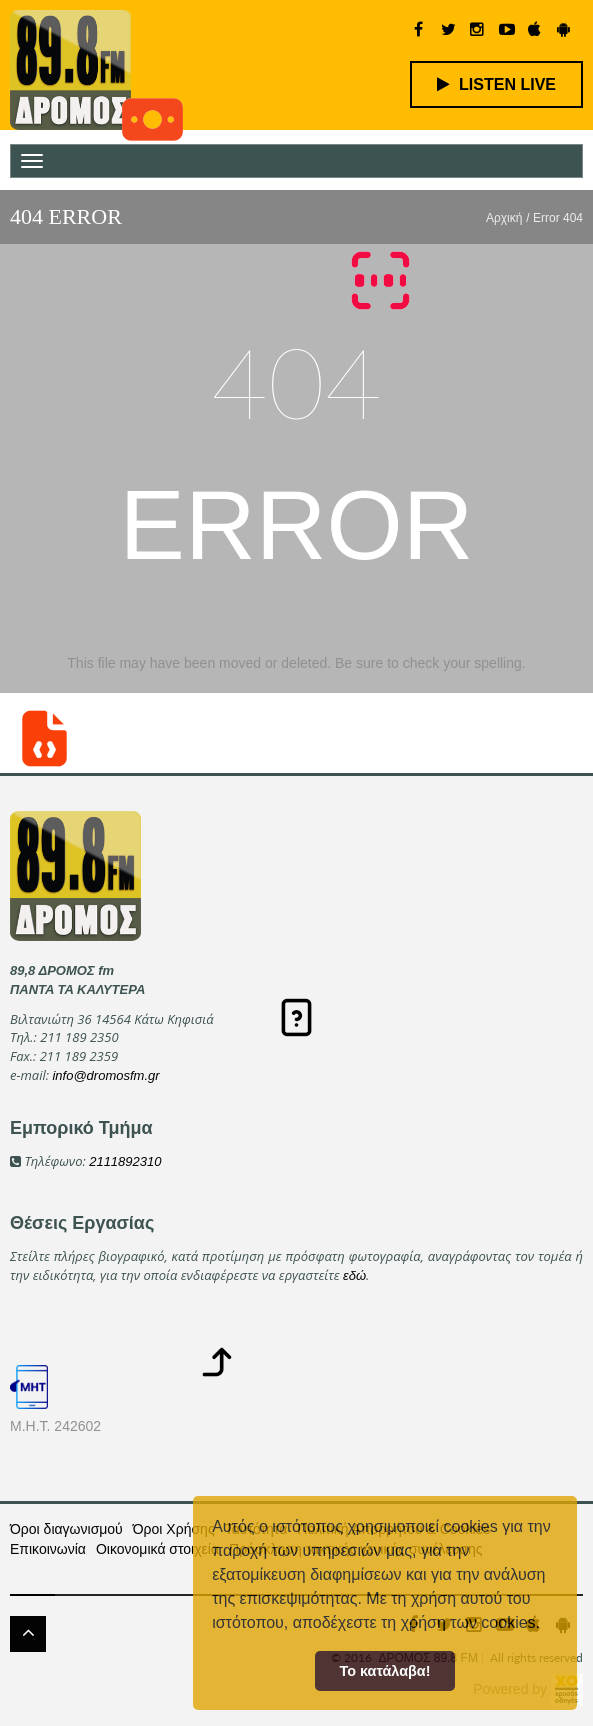 This screenshot has height=1726, width=593. Describe the element at coordinates (216, 1363) in the screenshot. I see `navigate forward and up in a menu hierarchy` at that location.